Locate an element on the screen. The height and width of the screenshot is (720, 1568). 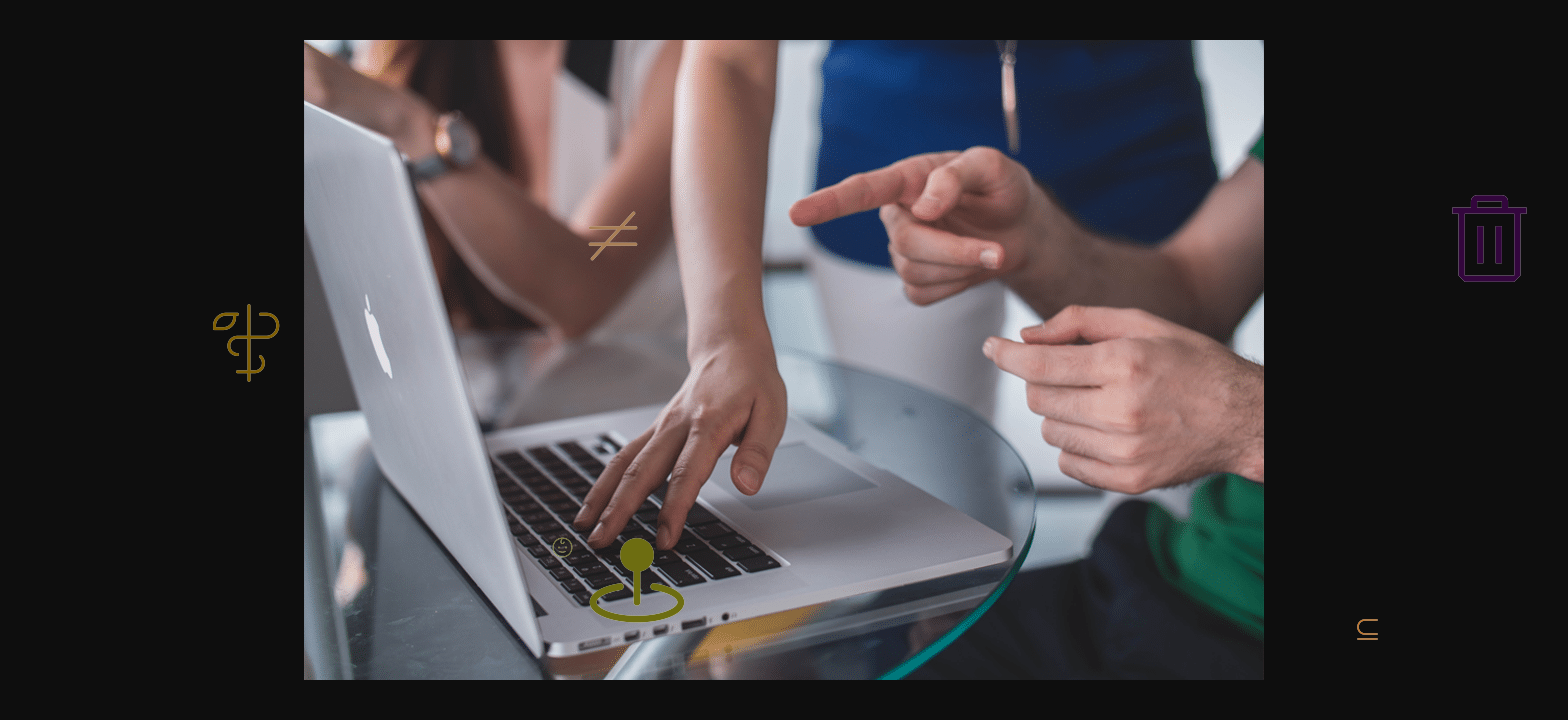
indicates a subset relationship in mathematical or set operations is located at coordinates (1368, 629).